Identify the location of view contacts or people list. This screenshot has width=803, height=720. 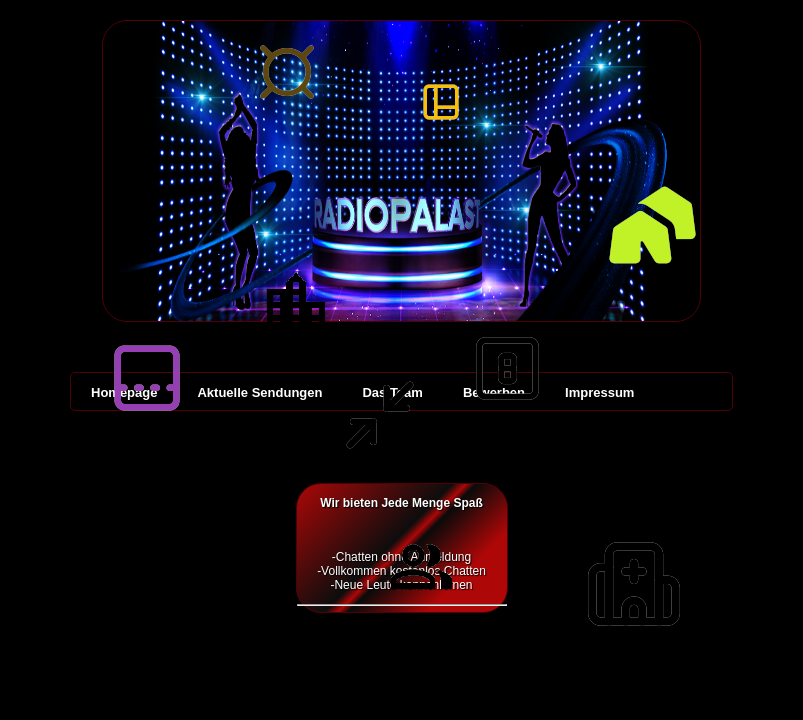
(421, 566).